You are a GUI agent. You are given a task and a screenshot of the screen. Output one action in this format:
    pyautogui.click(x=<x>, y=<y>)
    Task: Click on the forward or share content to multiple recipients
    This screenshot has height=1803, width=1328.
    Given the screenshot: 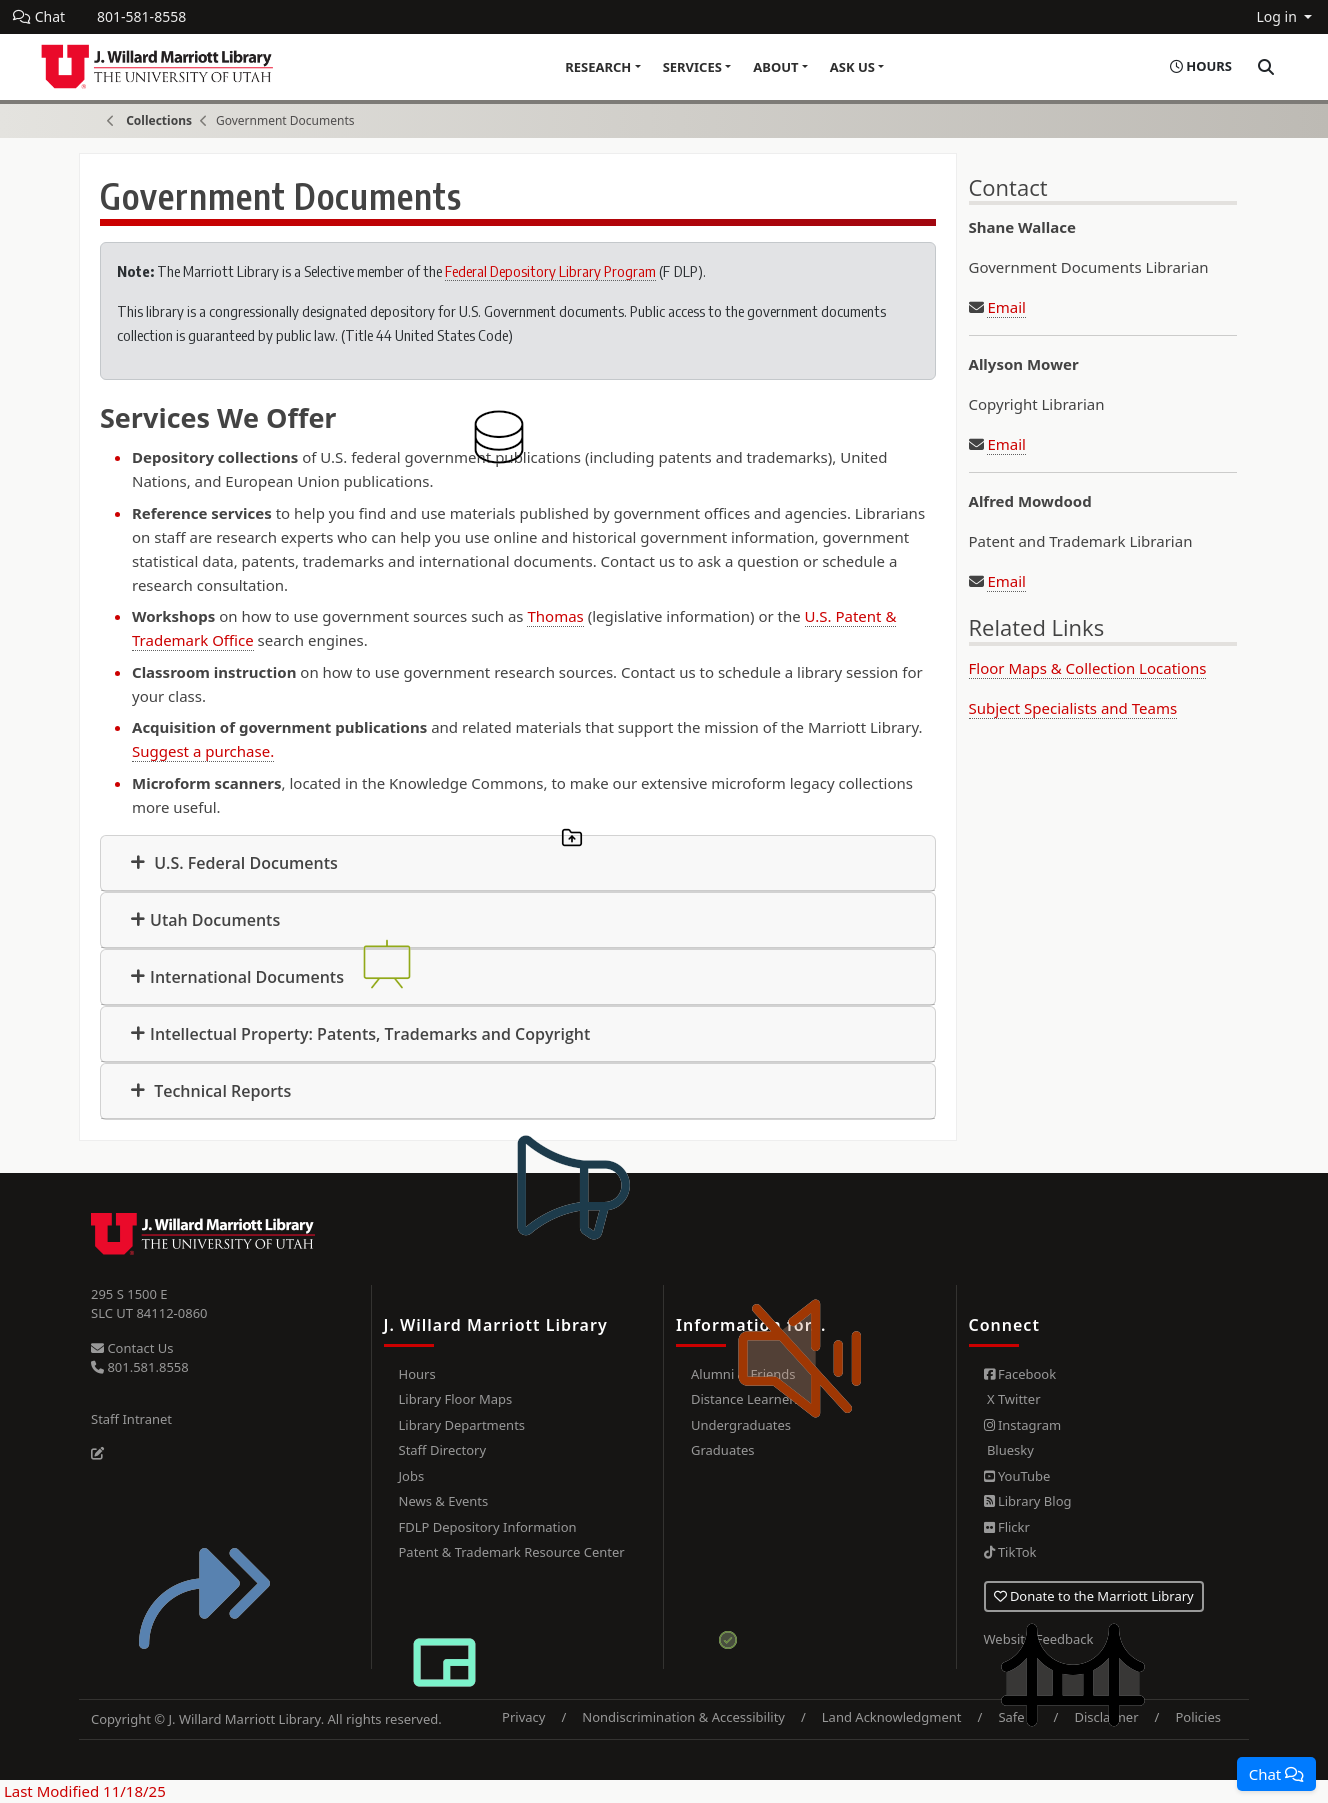 What is the action you would take?
    pyautogui.click(x=204, y=1598)
    